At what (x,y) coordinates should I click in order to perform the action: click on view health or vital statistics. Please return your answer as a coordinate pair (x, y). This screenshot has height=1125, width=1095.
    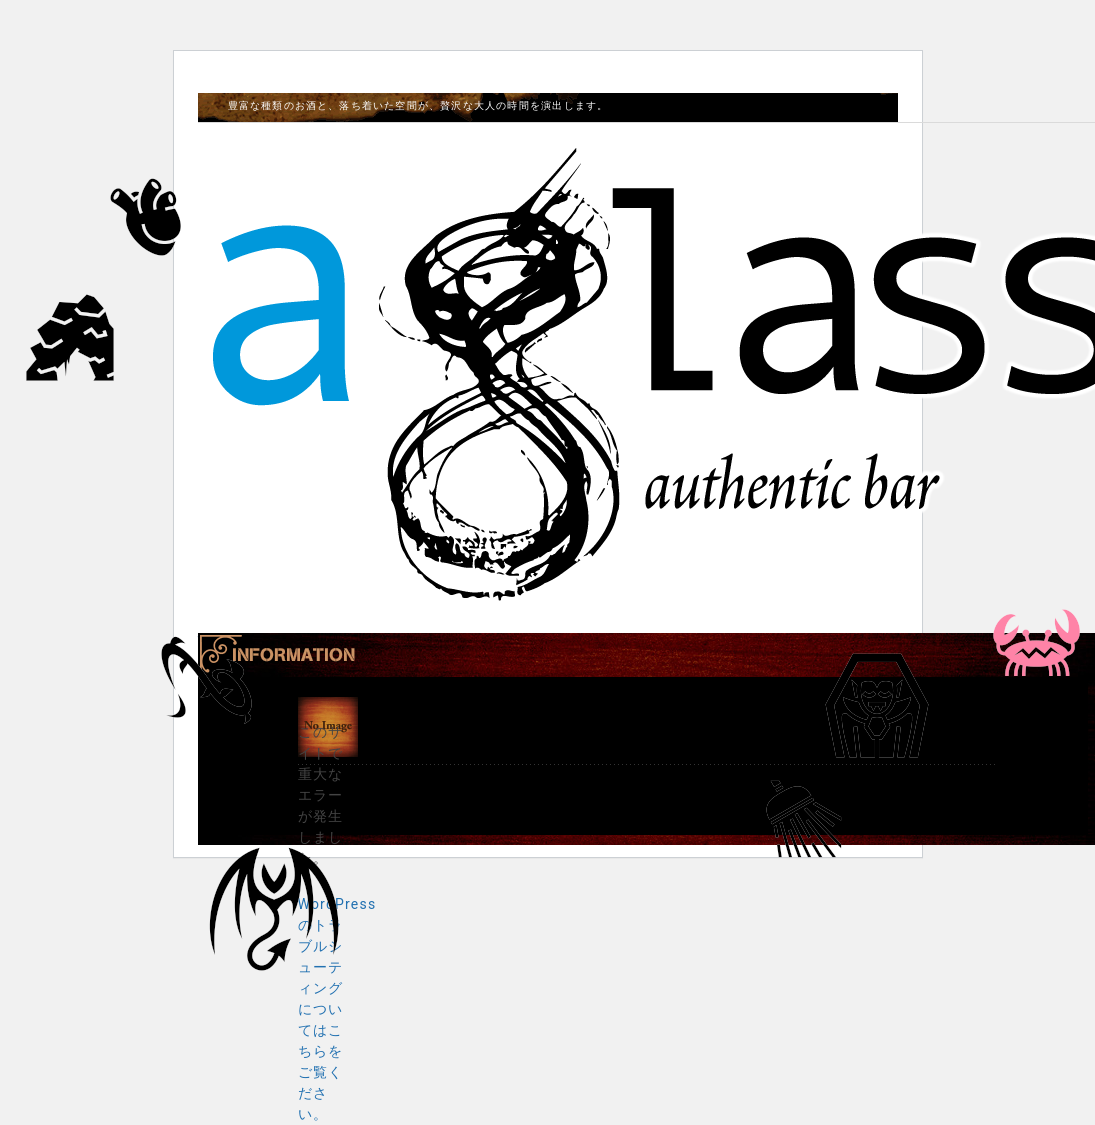
    Looking at the image, I should click on (147, 217).